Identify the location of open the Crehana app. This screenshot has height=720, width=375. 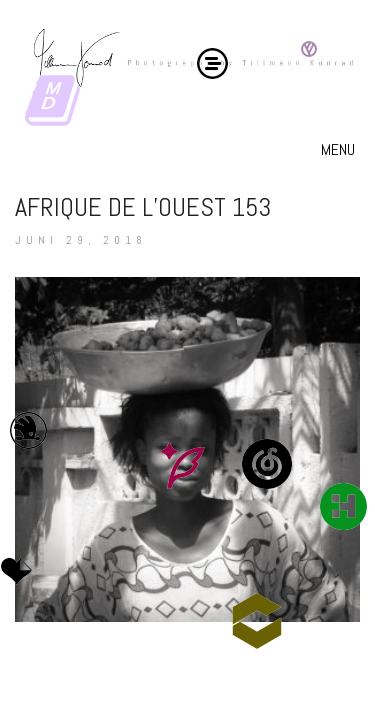
(343, 506).